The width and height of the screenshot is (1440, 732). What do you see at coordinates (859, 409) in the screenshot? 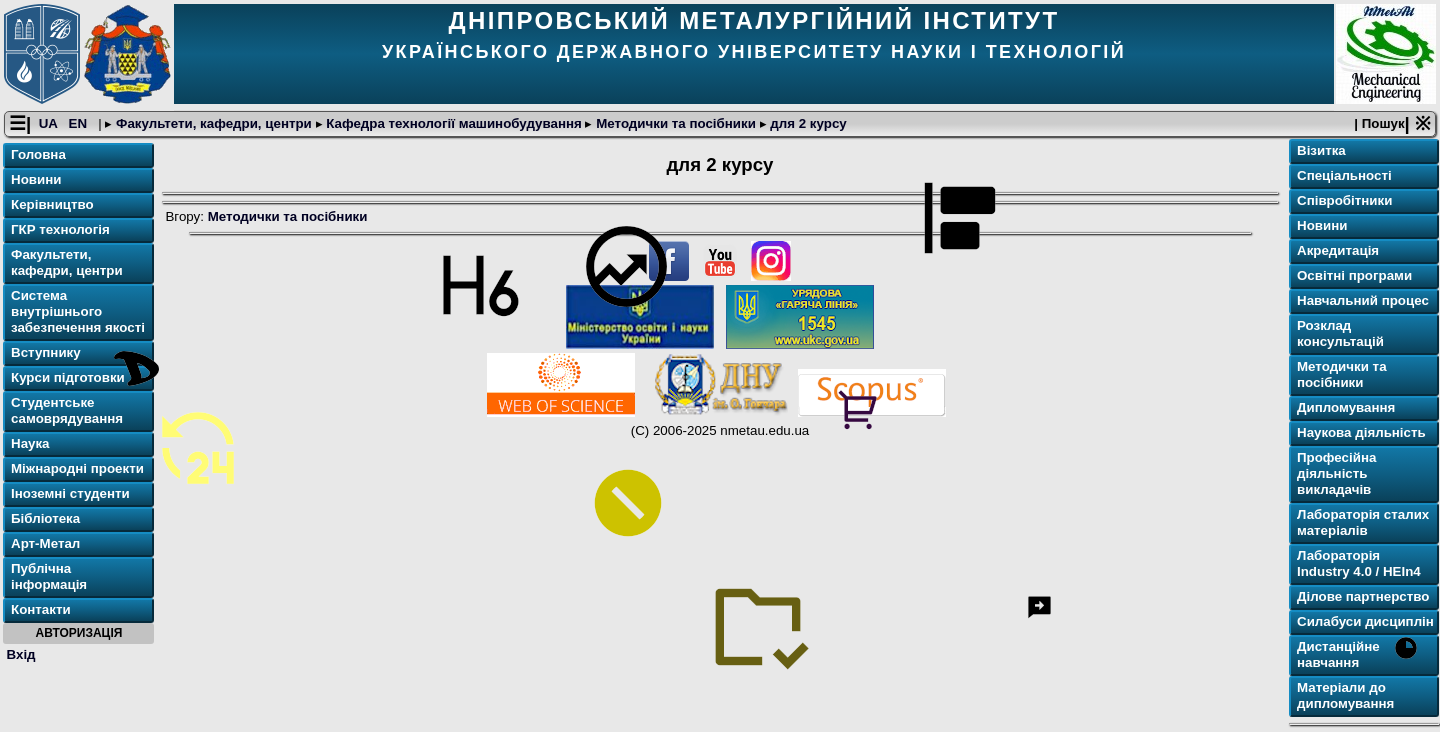
I see `view your shopping cart` at bounding box center [859, 409].